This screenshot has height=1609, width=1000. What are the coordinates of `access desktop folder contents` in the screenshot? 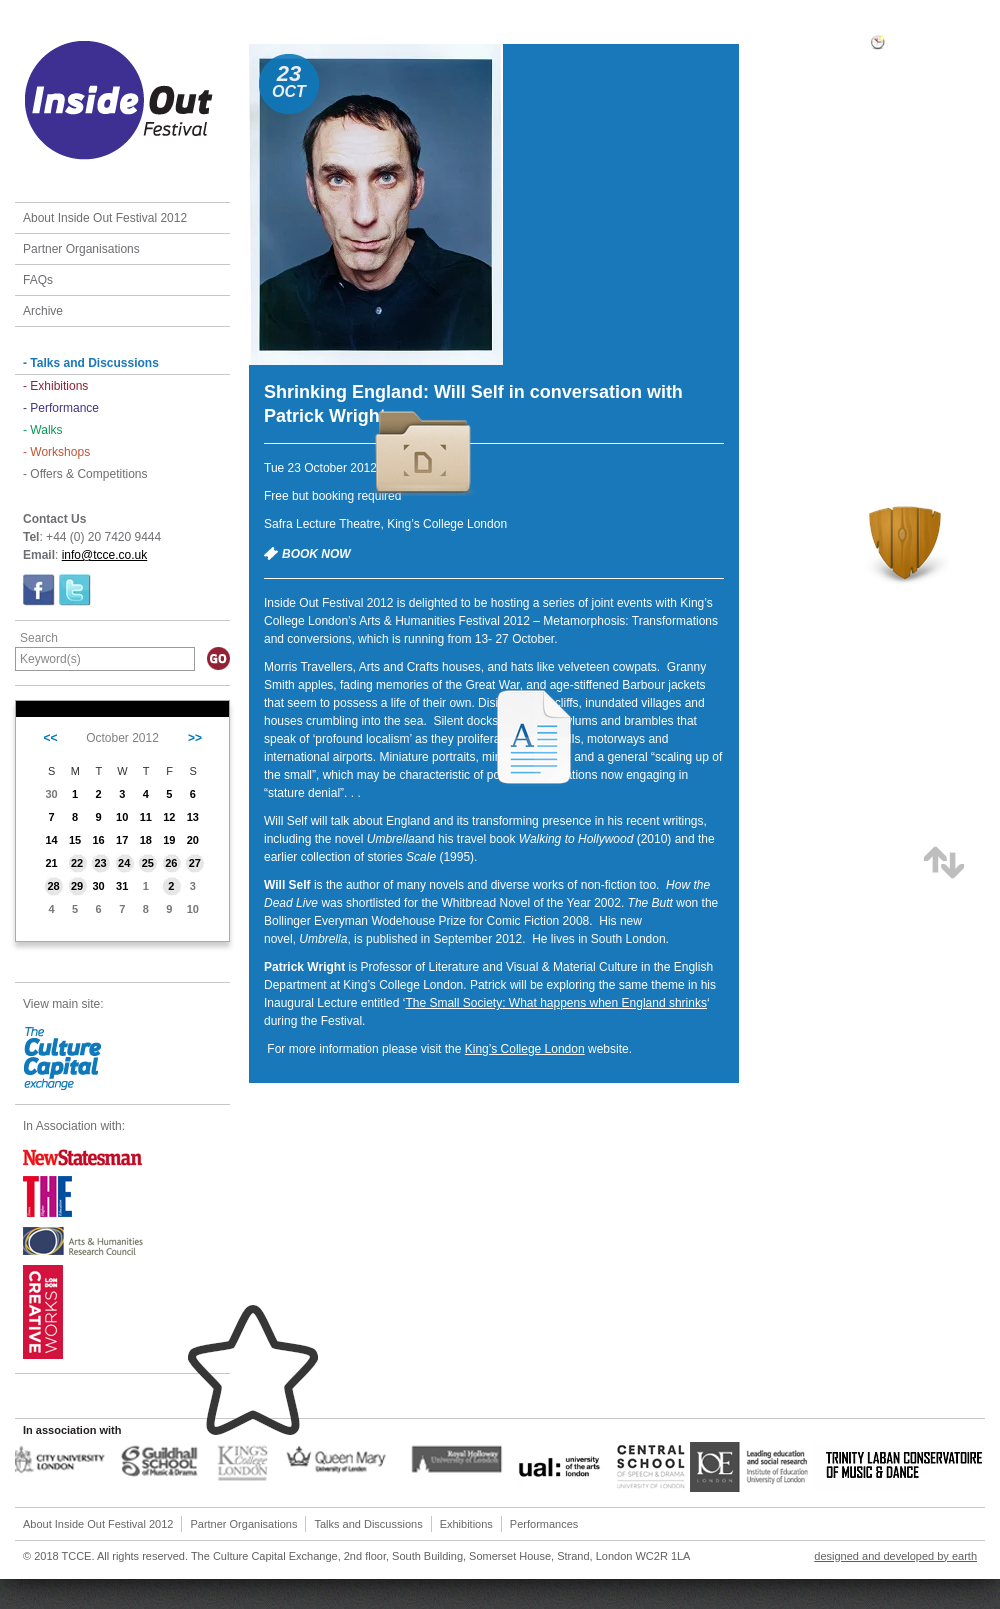 It's located at (423, 457).